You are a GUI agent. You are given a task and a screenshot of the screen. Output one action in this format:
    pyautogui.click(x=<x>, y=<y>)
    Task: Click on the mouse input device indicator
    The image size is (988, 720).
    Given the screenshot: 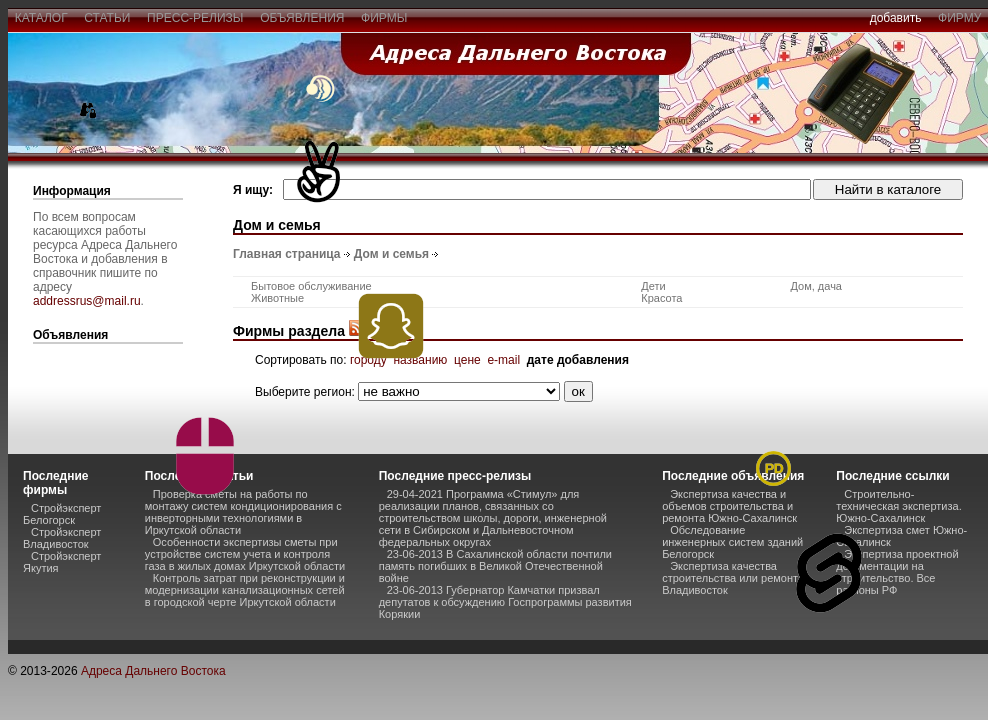 What is the action you would take?
    pyautogui.click(x=205, y=456)
    